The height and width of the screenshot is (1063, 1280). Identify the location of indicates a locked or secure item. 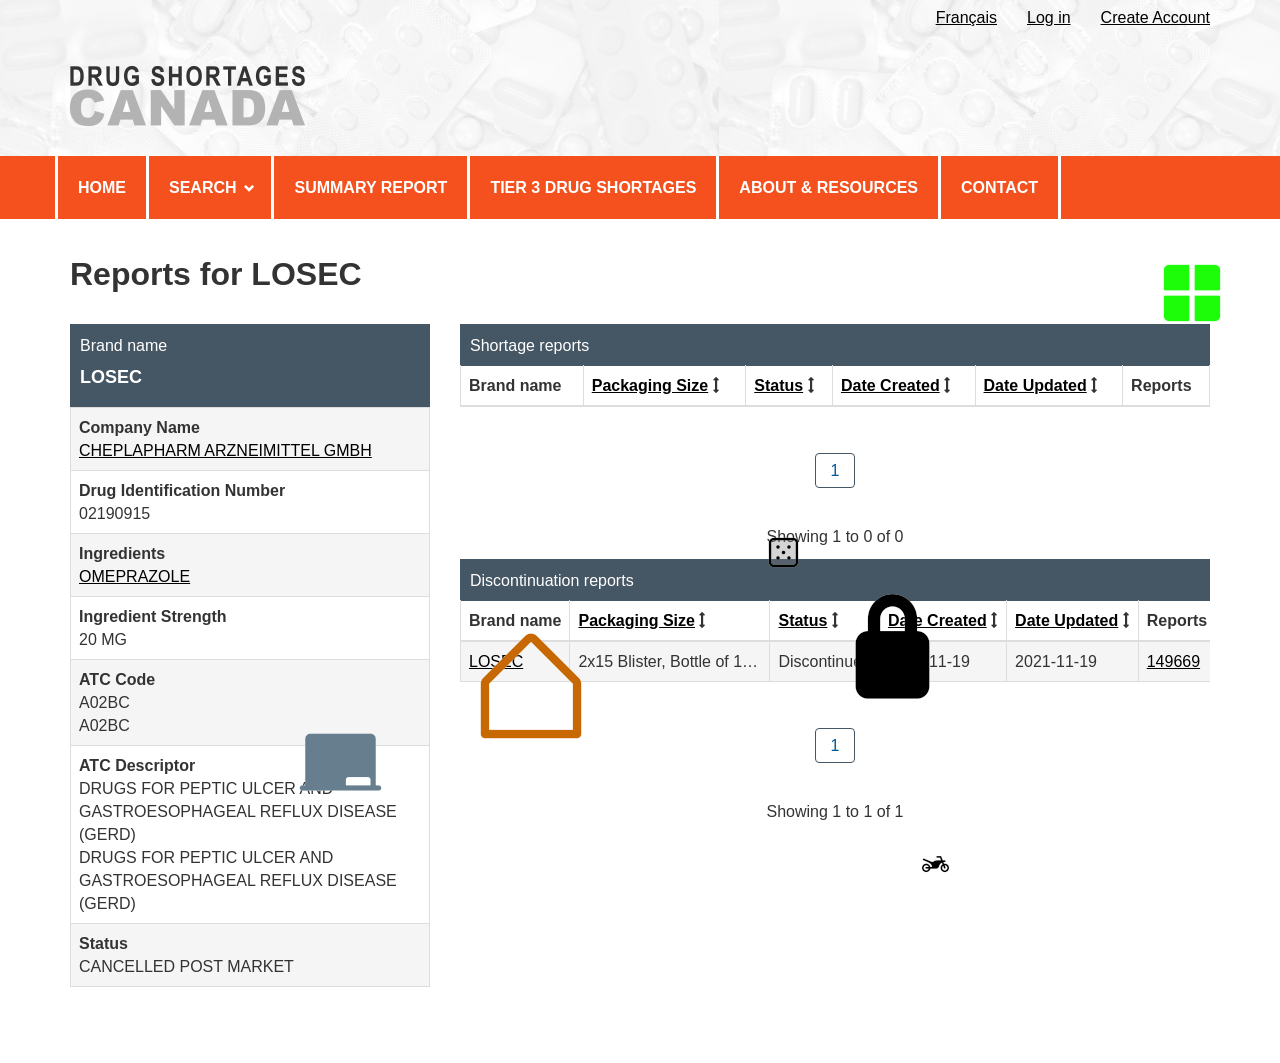
(892, 649).